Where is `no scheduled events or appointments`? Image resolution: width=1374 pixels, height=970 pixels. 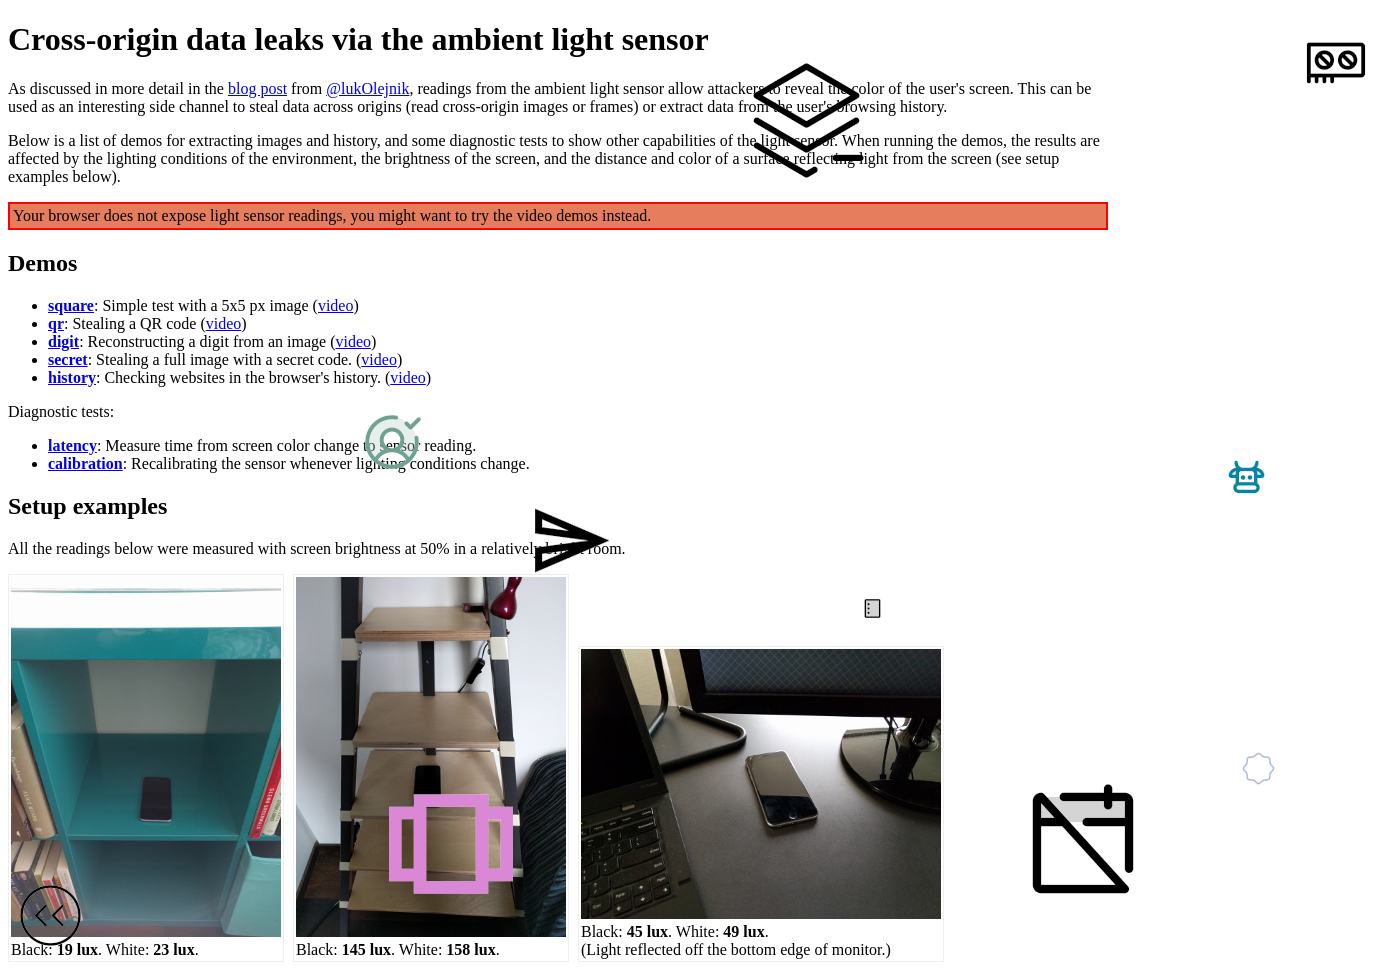
no scheduled events or appointments is located at coordinates (1083, 843).